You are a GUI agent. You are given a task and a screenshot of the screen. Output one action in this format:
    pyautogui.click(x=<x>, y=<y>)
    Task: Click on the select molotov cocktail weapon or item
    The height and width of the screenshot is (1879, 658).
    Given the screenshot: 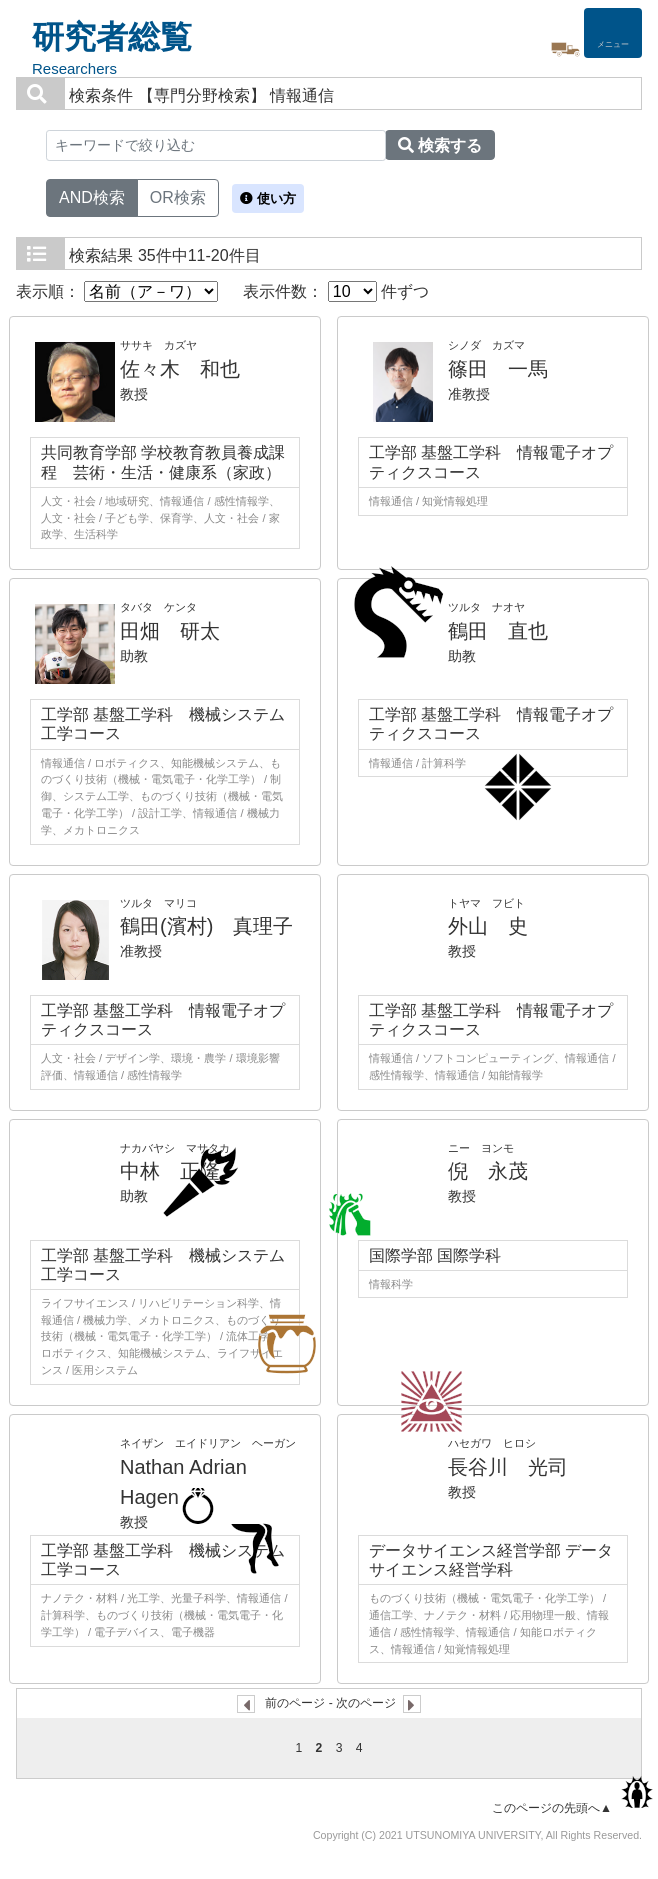 What is the action you would take?
    pyautogui.click(x=349, y=1214)
    